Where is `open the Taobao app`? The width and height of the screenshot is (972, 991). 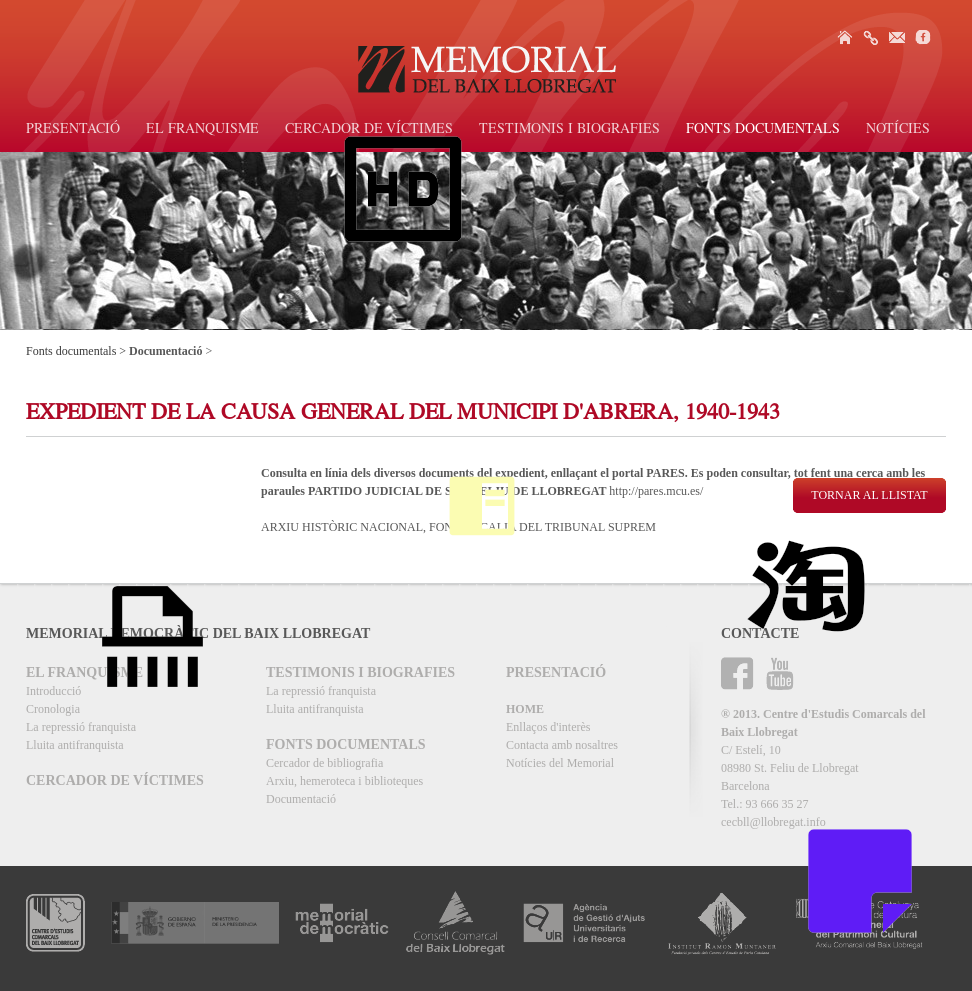 open the Taobao app is located at coordinates (806, 586).